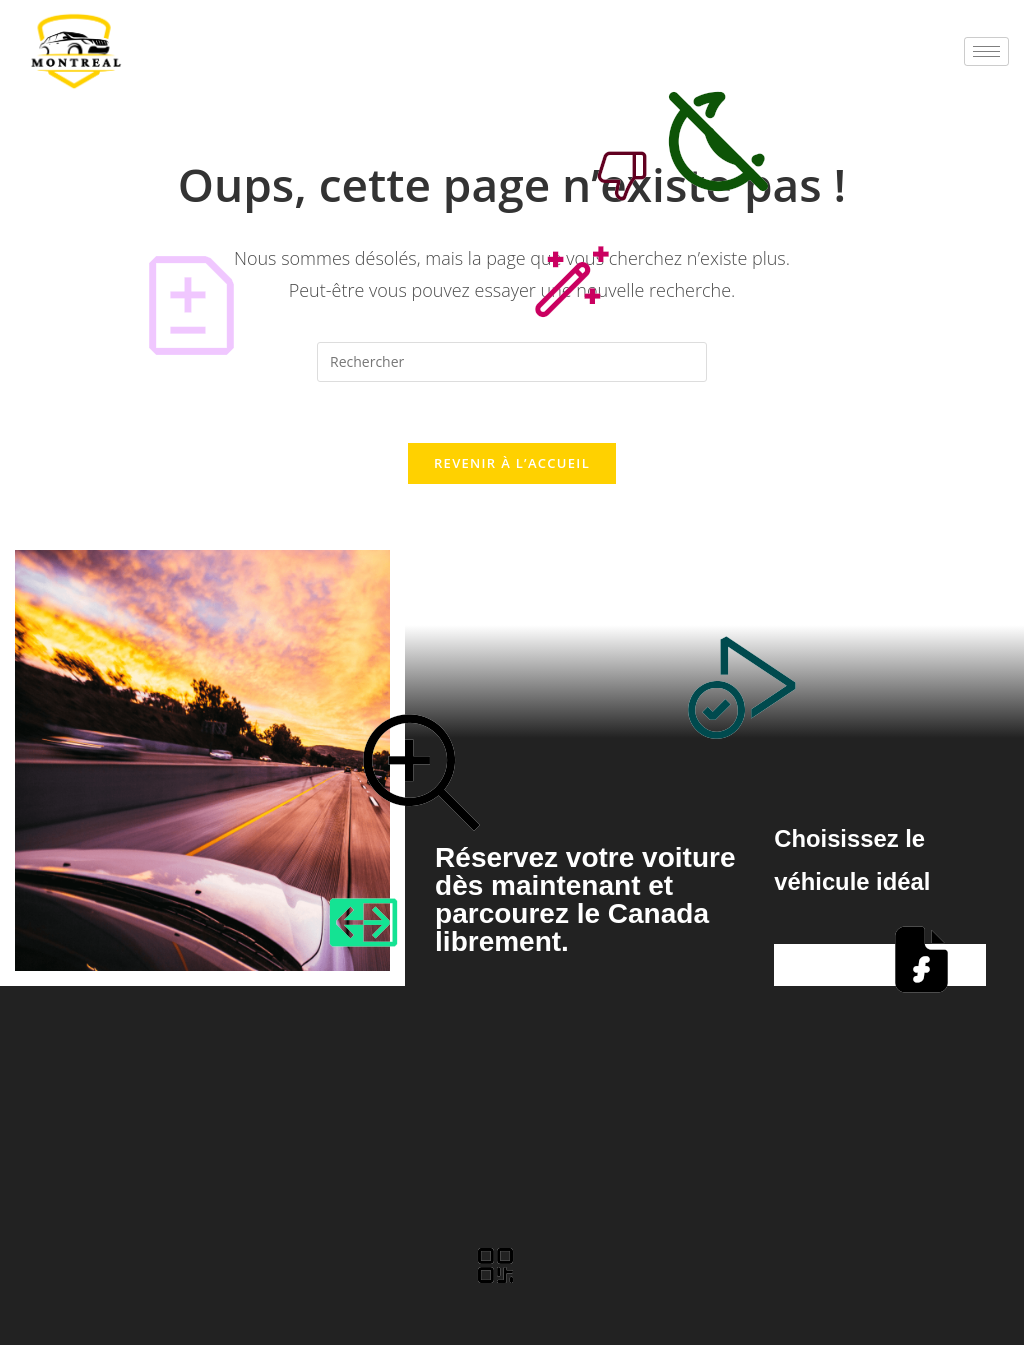  What do you see at coordinates (718, 141) in the screenshot?
I see `disable dark mode` at bounding box center [718, 141].